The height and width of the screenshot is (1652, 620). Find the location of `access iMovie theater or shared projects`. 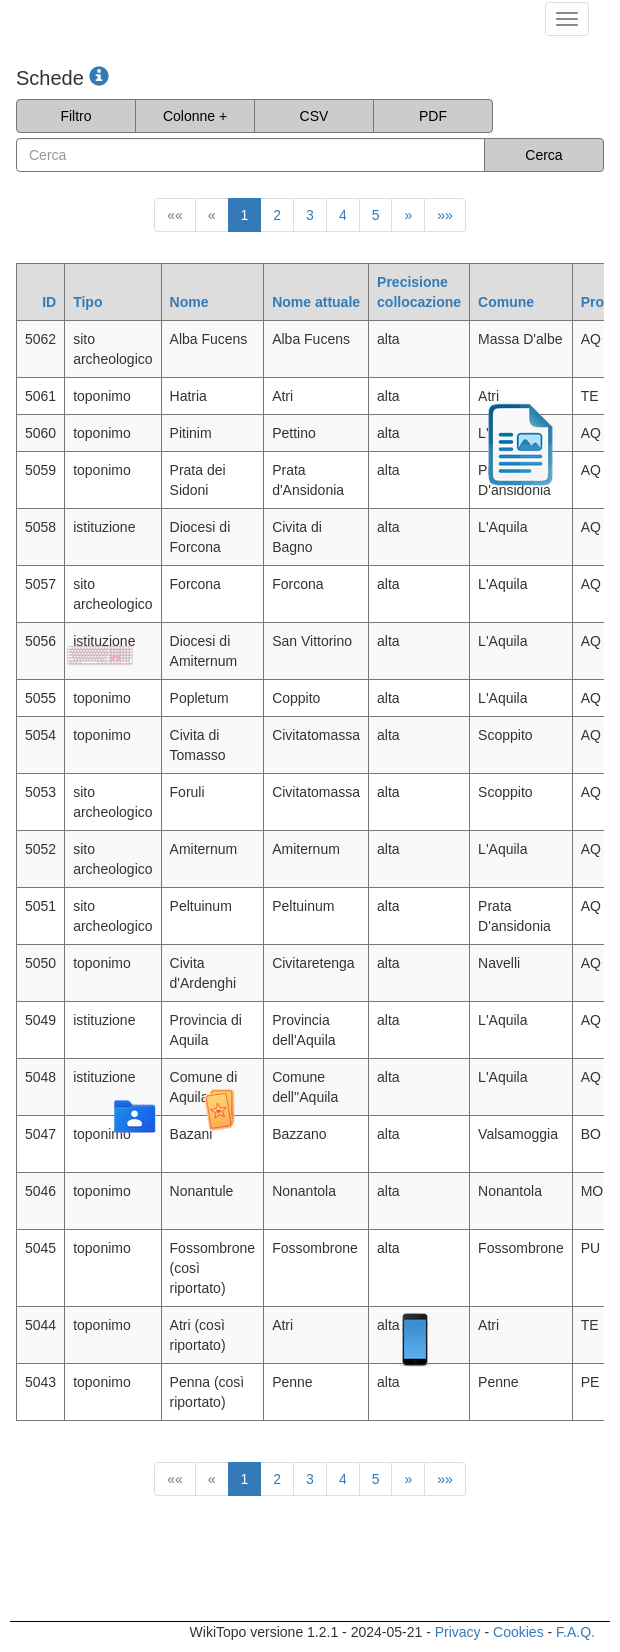

access iMovie theater or shared projects is located at coordinates (221, 1110).